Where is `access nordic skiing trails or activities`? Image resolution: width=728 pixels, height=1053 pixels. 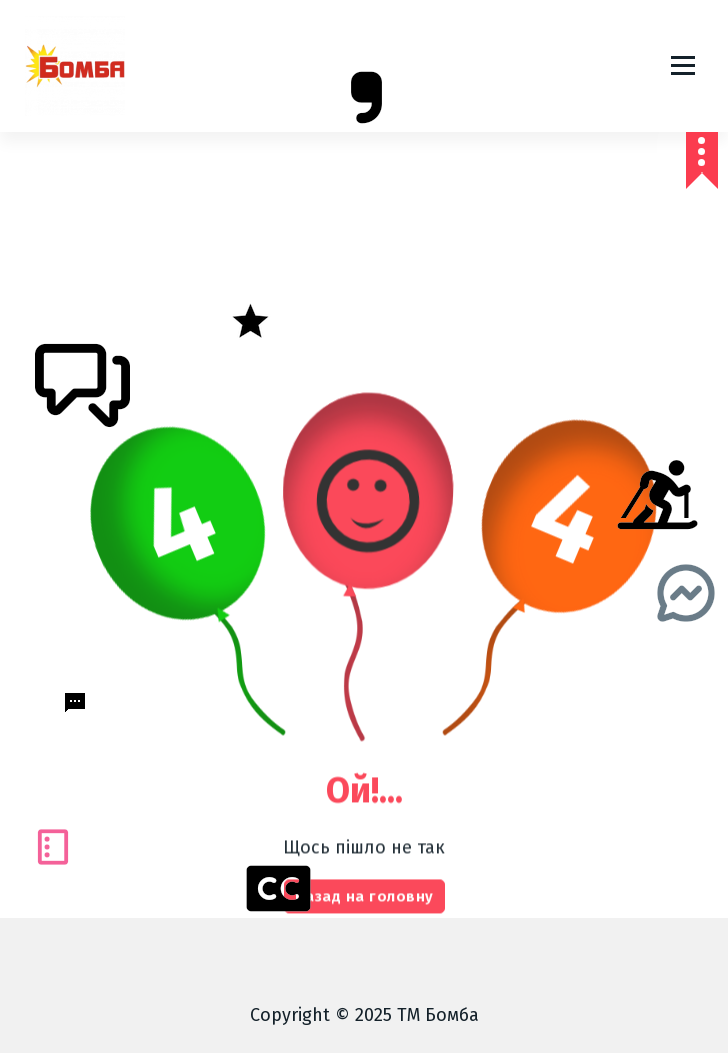 access nordic skiing trails or activities is located at coordinates (657, 493).